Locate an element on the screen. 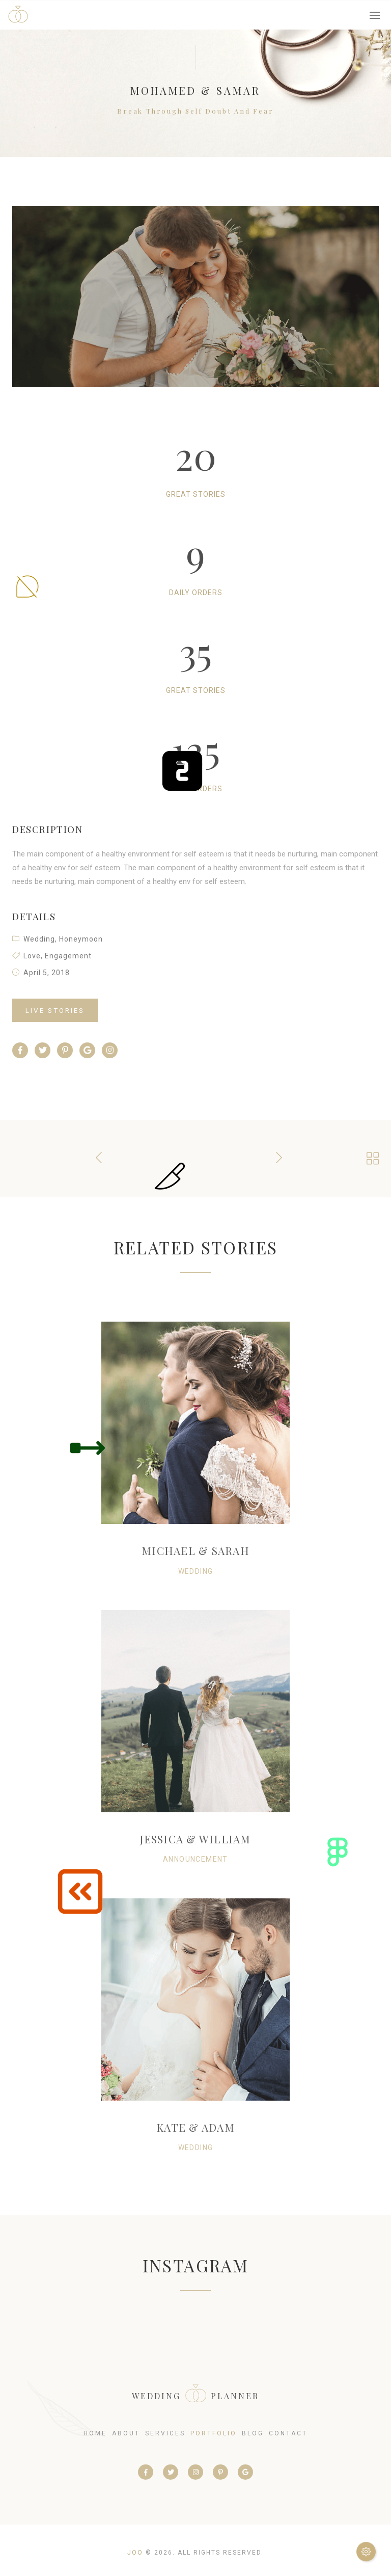 This screenshot has height=2576, width=391. mute or disable chat notifications is located at coordinates (27, 587).